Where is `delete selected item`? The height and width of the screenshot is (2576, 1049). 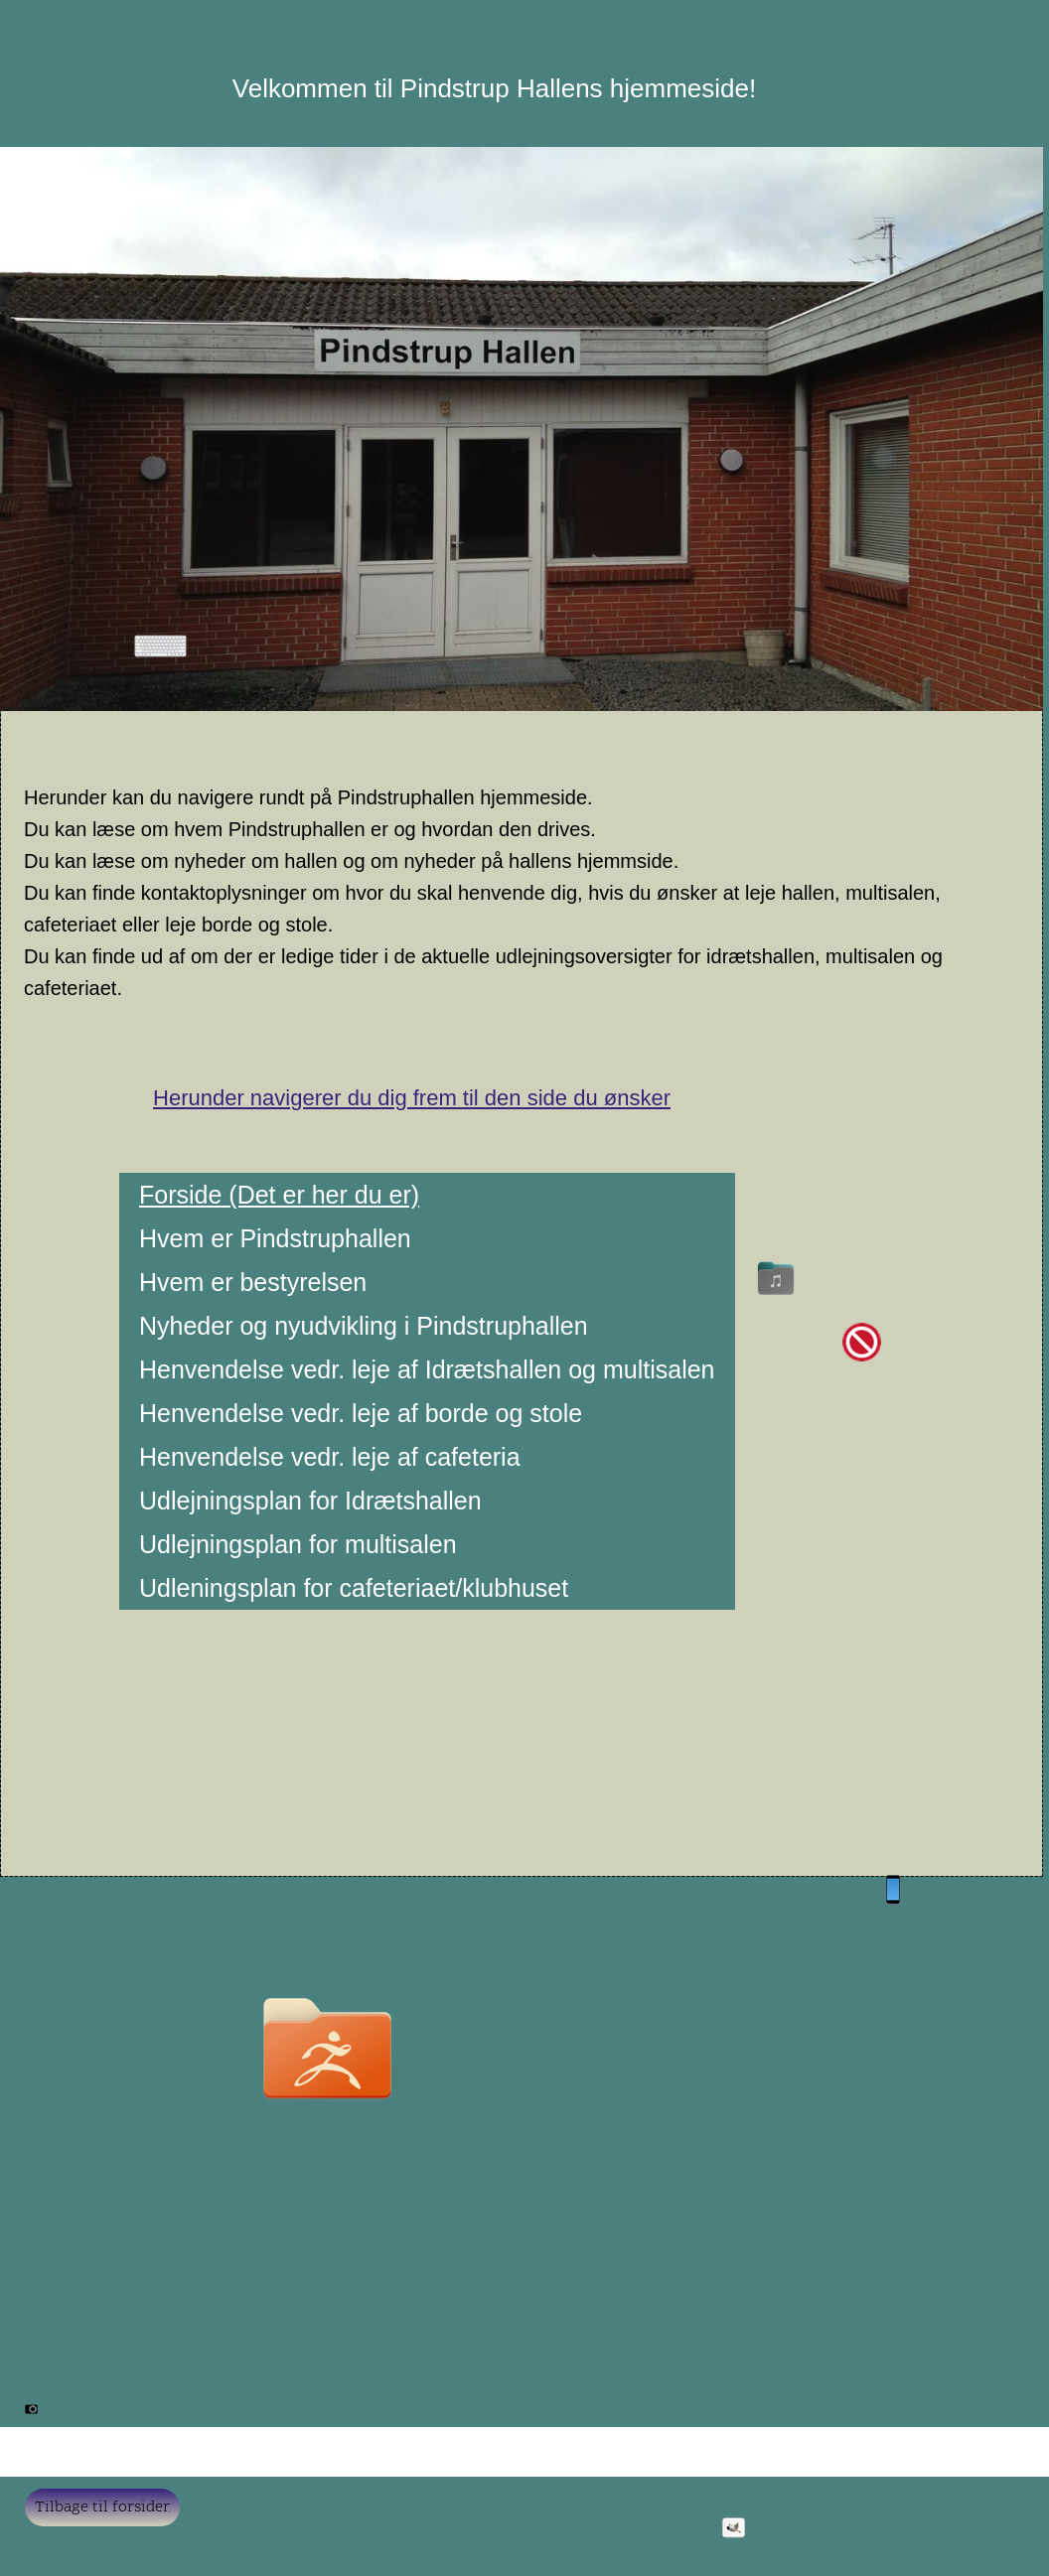
delete selected item is located at coordinates (861, 1342).